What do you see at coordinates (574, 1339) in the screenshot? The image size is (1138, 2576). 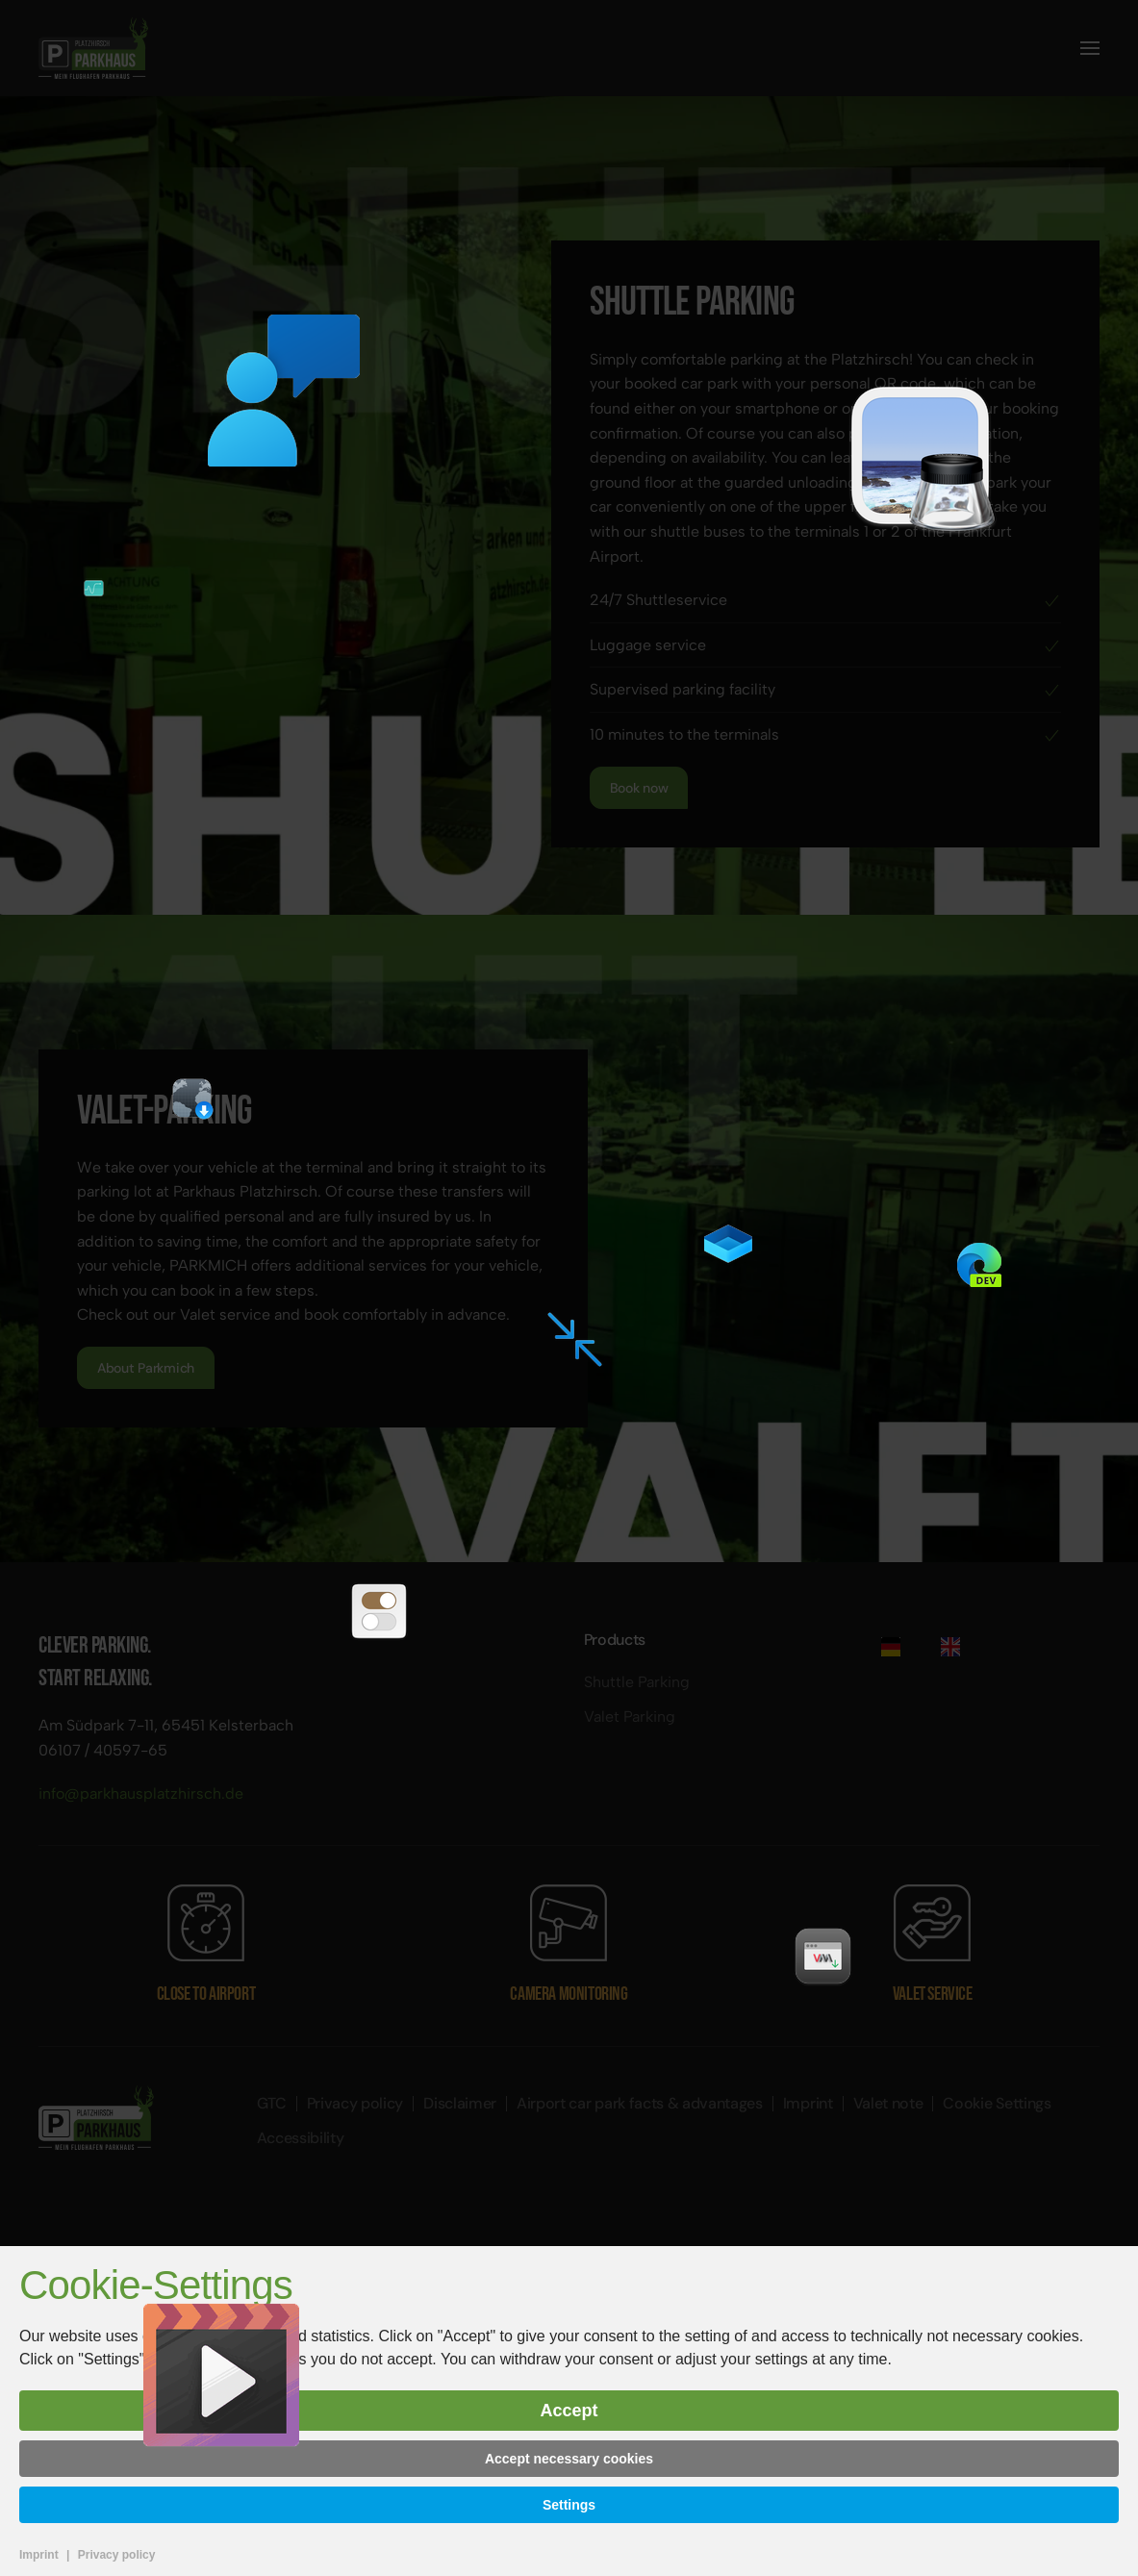 I see `compress or reduce file size` at bounding box center [574, 1339].